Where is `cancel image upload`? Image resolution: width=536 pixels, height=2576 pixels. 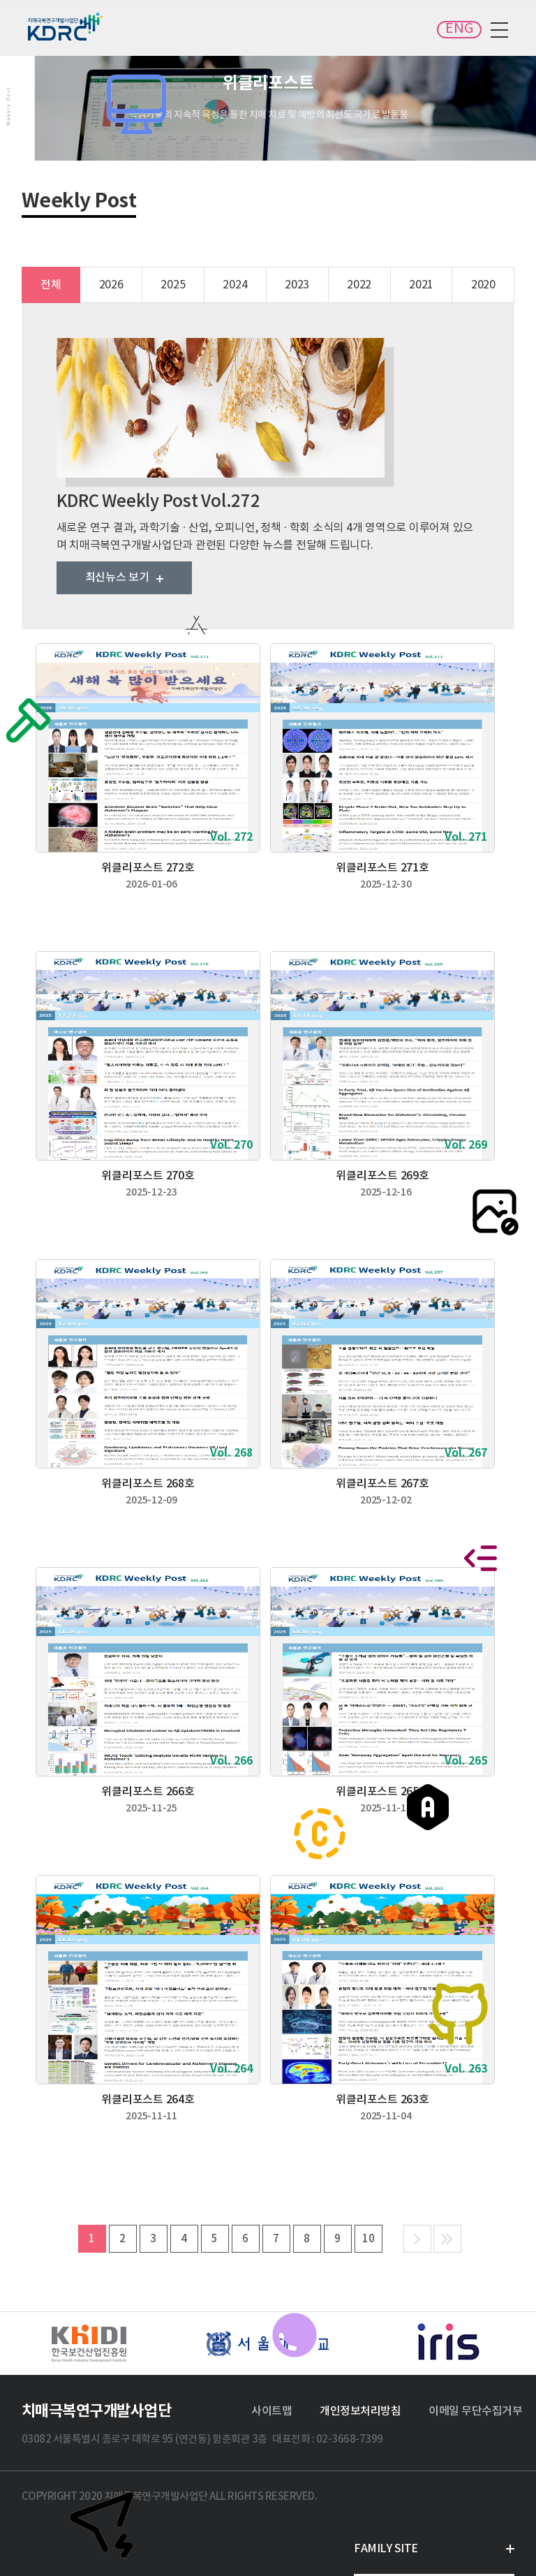 cancel image upload is located at coordinates (494, 1211).